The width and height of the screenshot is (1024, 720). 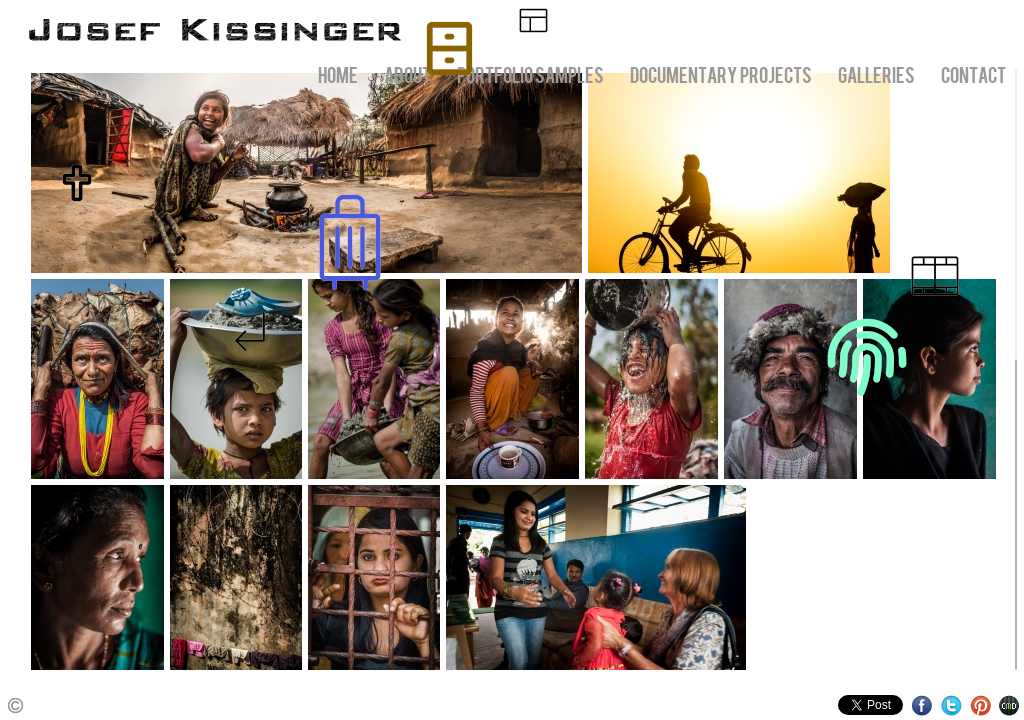 I want to click on manage travel or trip details, so click(x=350, y=244).